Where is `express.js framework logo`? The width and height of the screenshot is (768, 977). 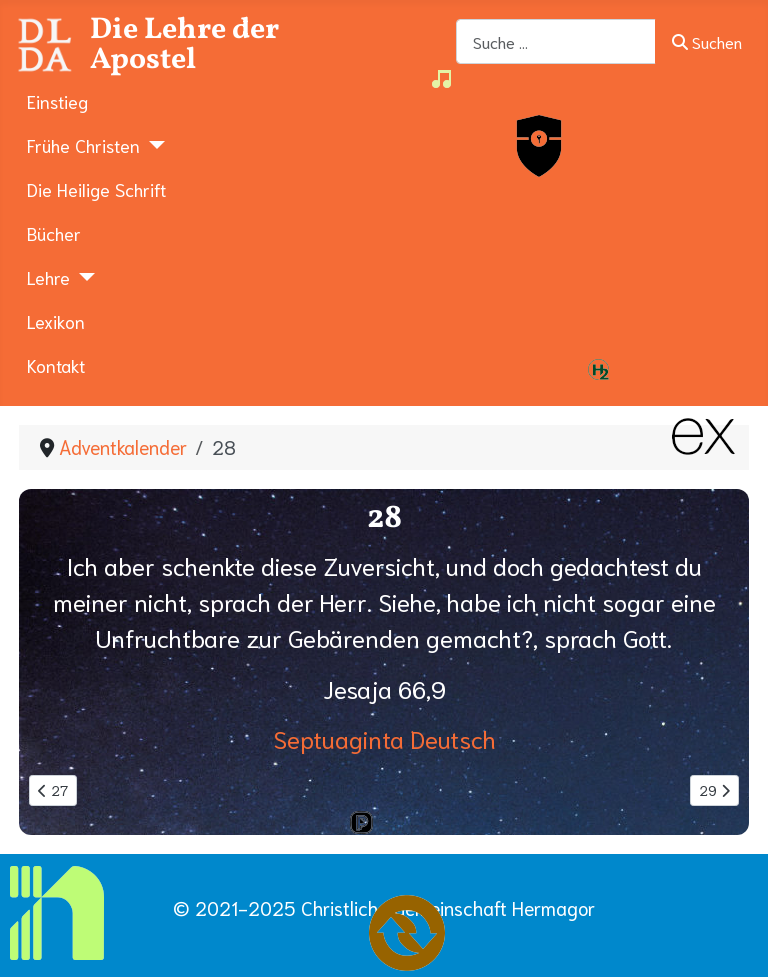 express.js framework logo is located at coordinates (703, 436).